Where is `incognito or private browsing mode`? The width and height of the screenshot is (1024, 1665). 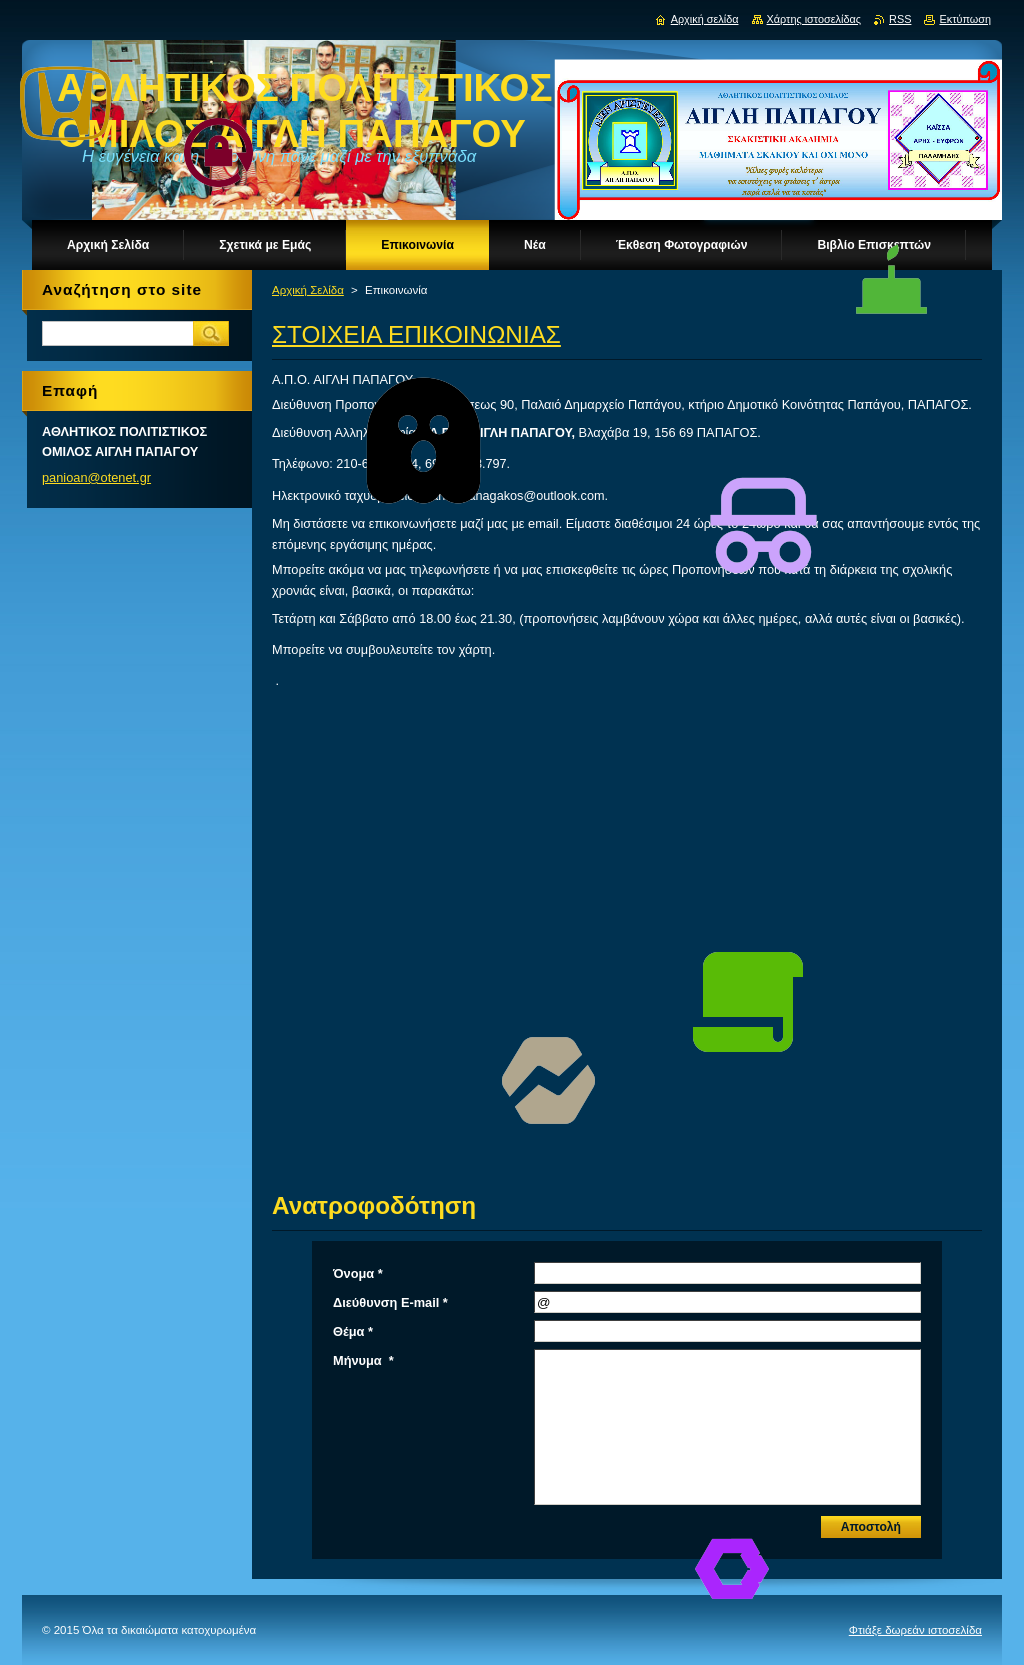
incognito or private browsing mode is located at coordinates (763, 525).